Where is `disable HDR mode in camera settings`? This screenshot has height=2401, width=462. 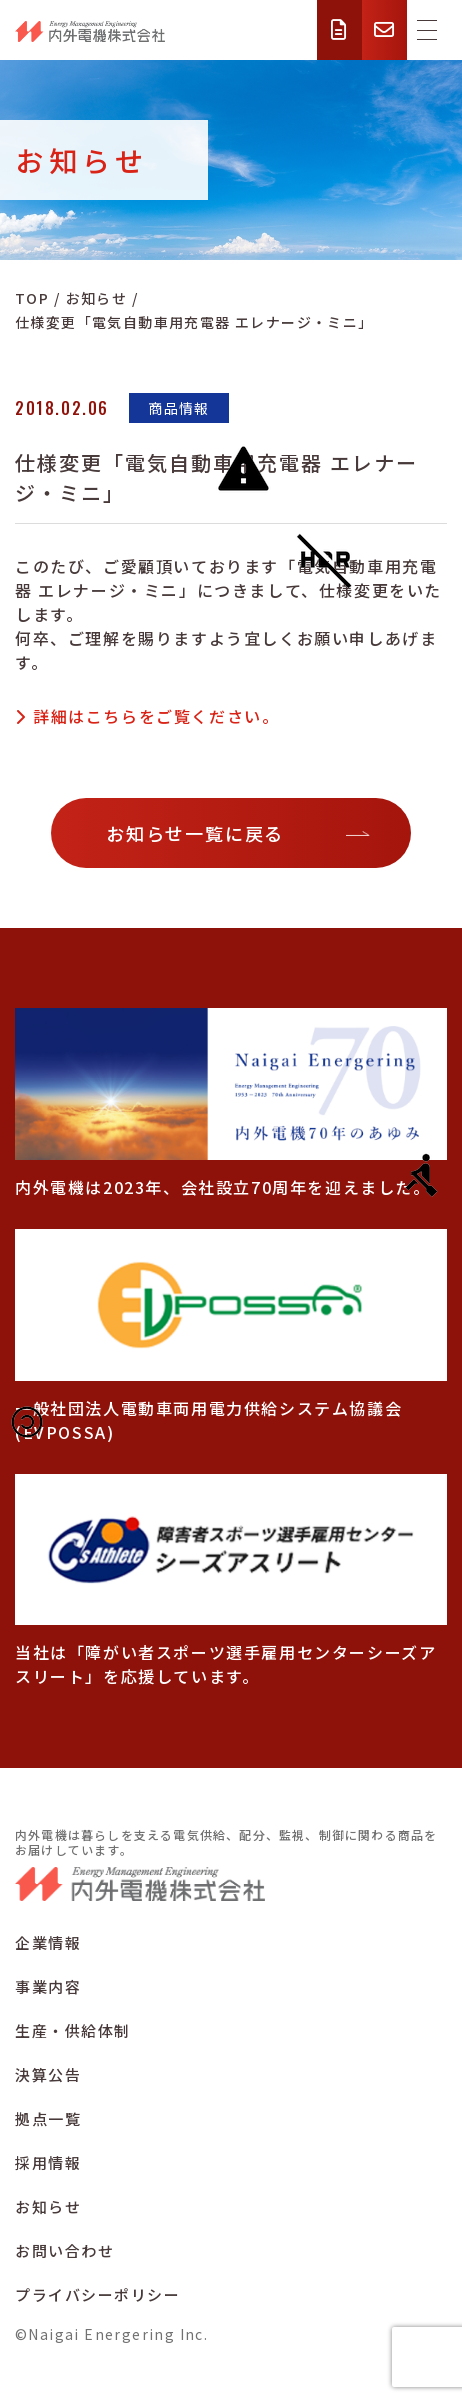
disable HDR mode in camera settings is located at coordinates (325, 559).